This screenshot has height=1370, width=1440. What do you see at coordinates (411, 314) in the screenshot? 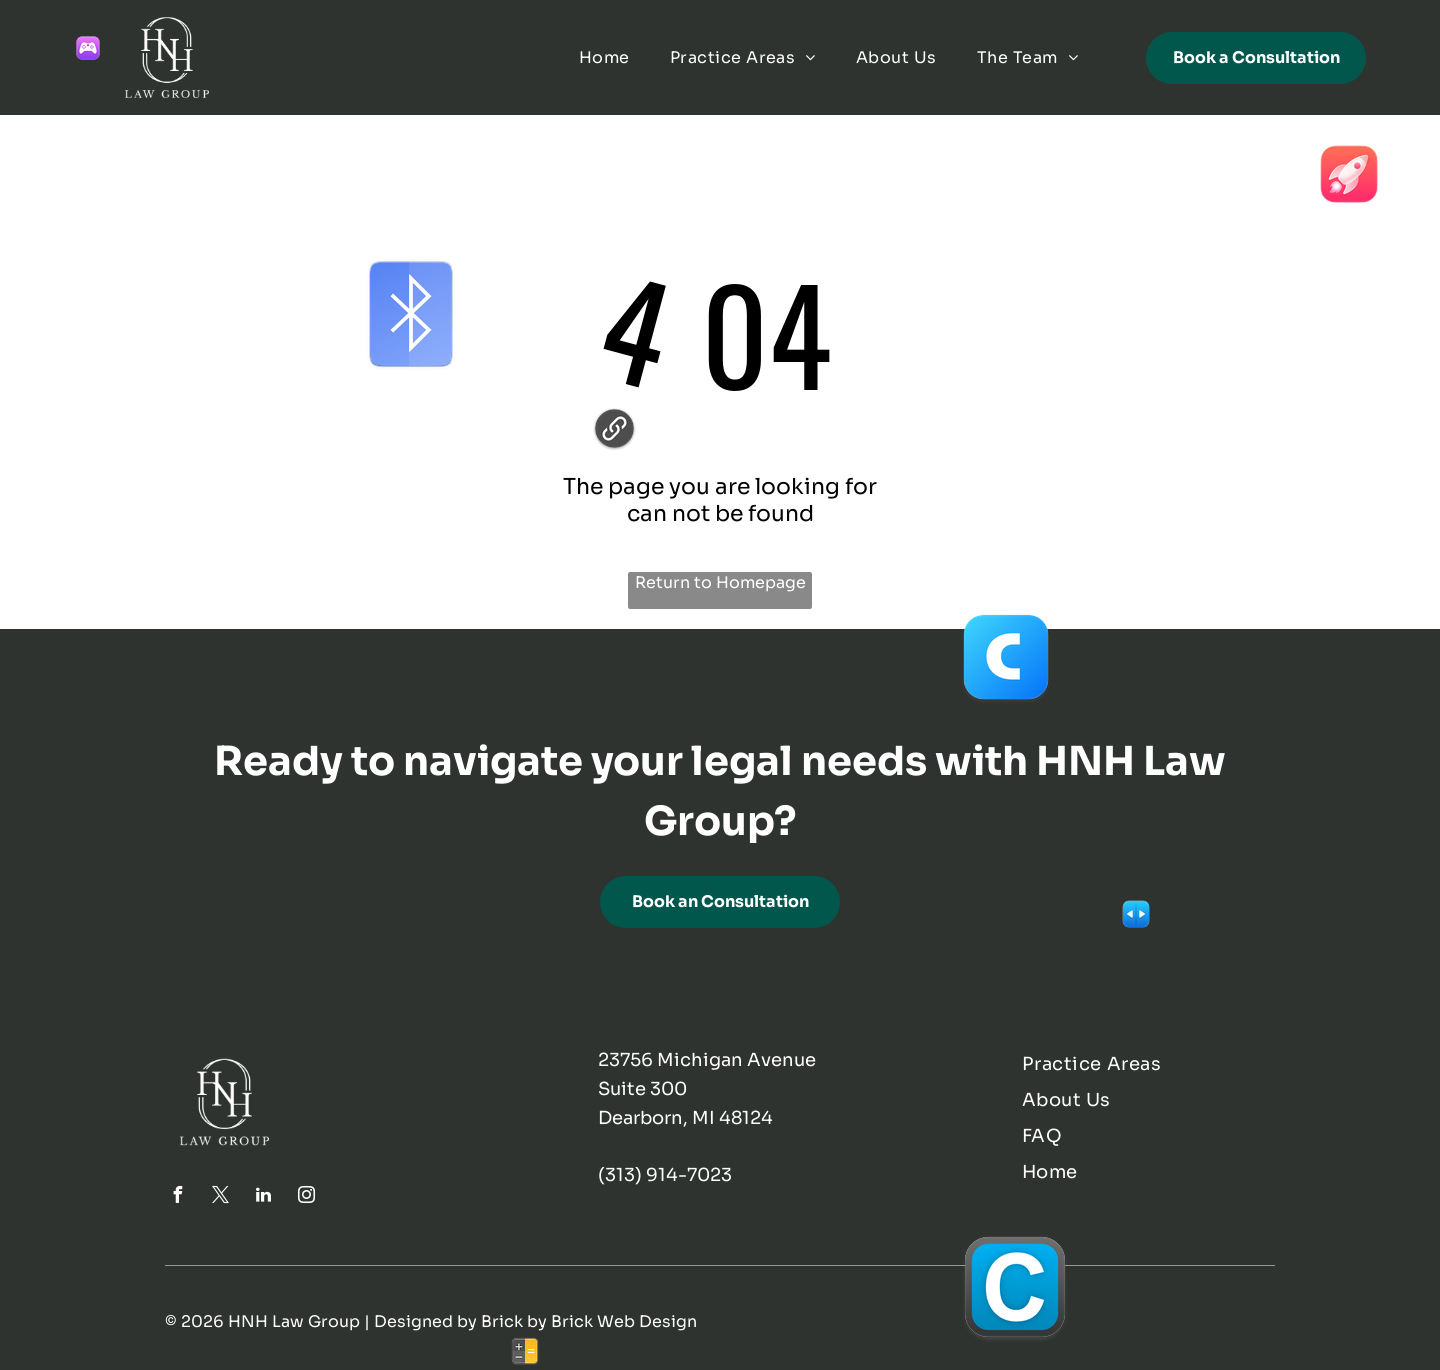
I see `open bluetooth settings` at bounding box center [411, 314].